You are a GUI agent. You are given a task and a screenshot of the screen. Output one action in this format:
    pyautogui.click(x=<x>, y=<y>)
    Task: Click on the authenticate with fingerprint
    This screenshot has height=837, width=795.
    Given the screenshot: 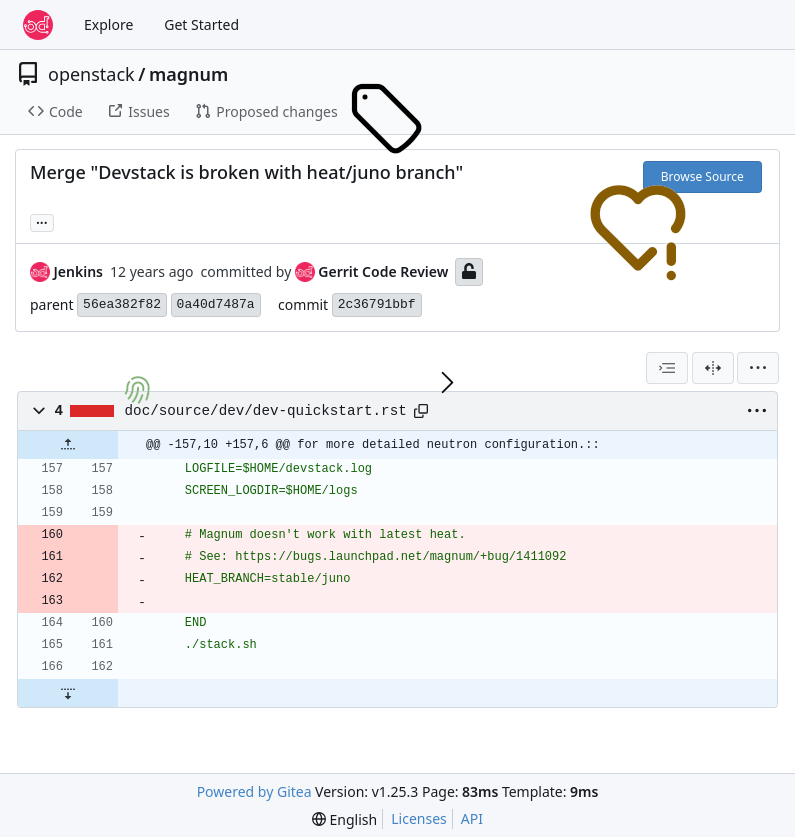 What is the action you would take?
    pyautogui.click(x=138, y=390)
    